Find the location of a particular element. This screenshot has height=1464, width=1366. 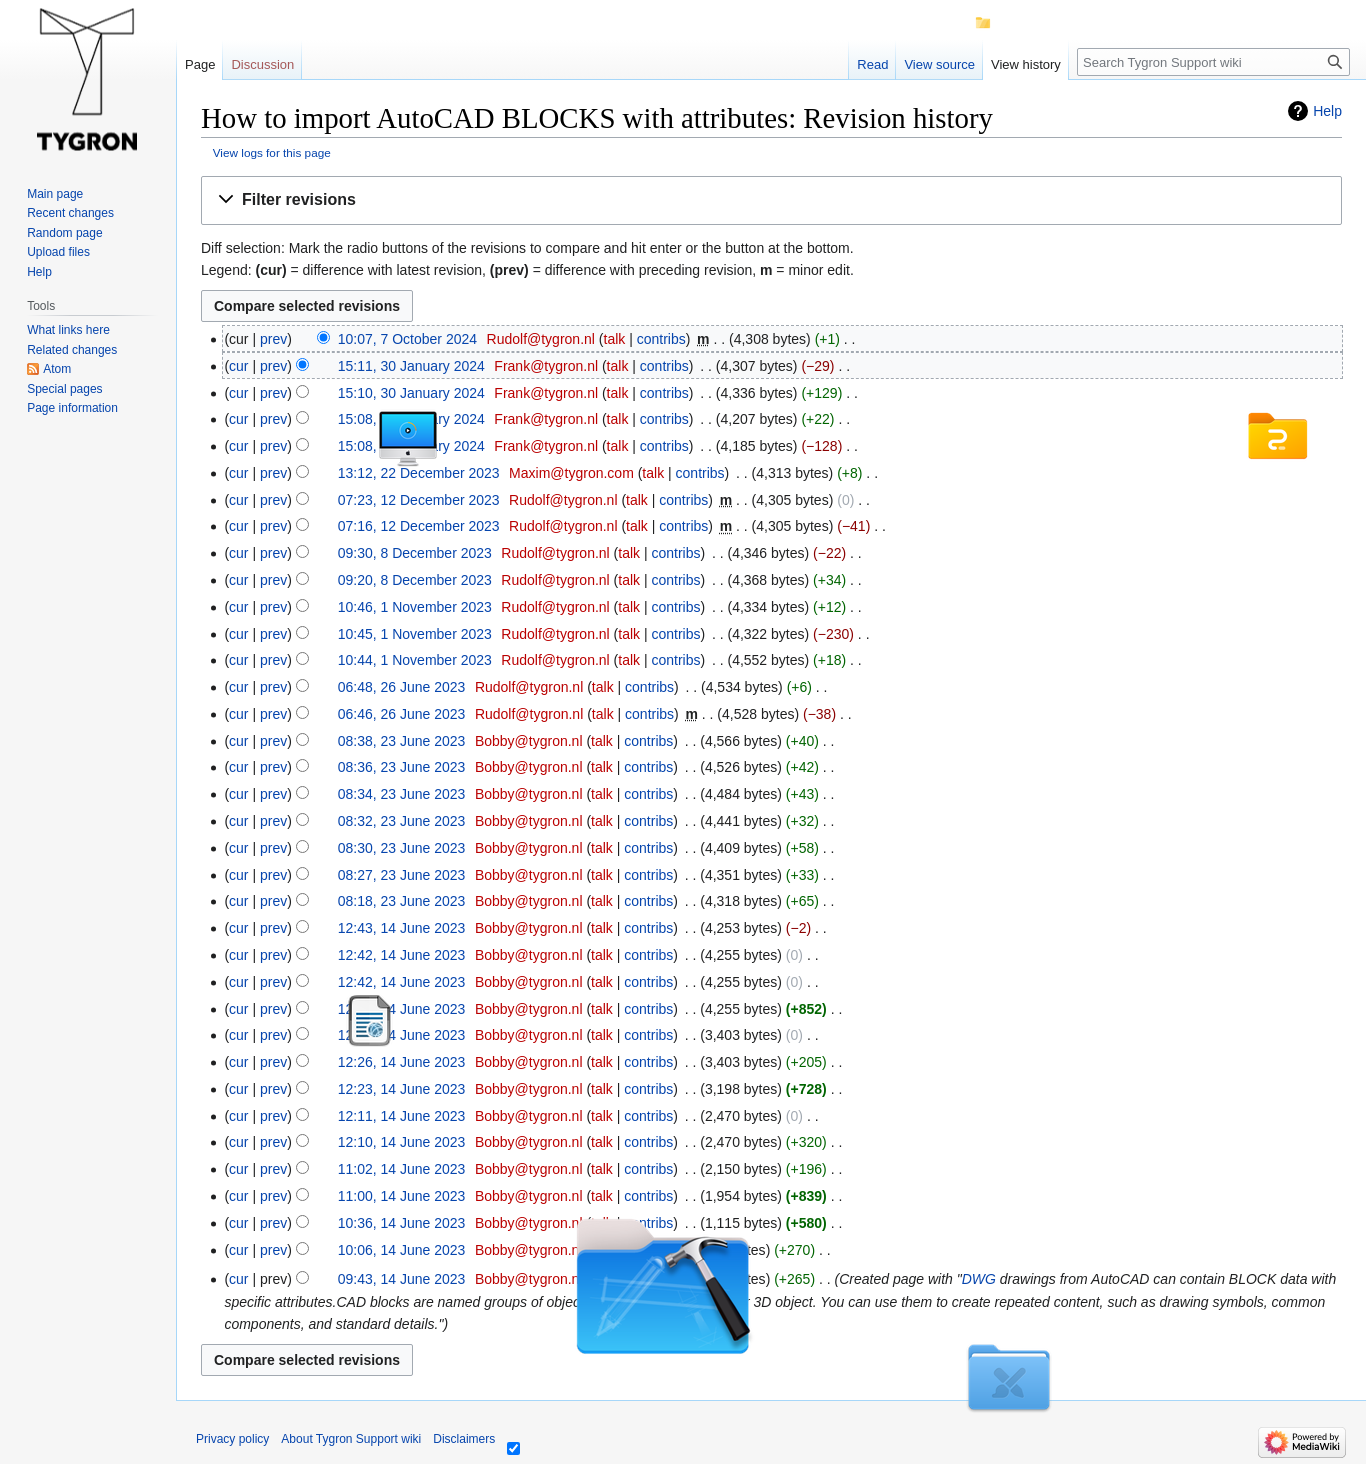

open graphics or design files folder is located at coordinates (1009, 1377).